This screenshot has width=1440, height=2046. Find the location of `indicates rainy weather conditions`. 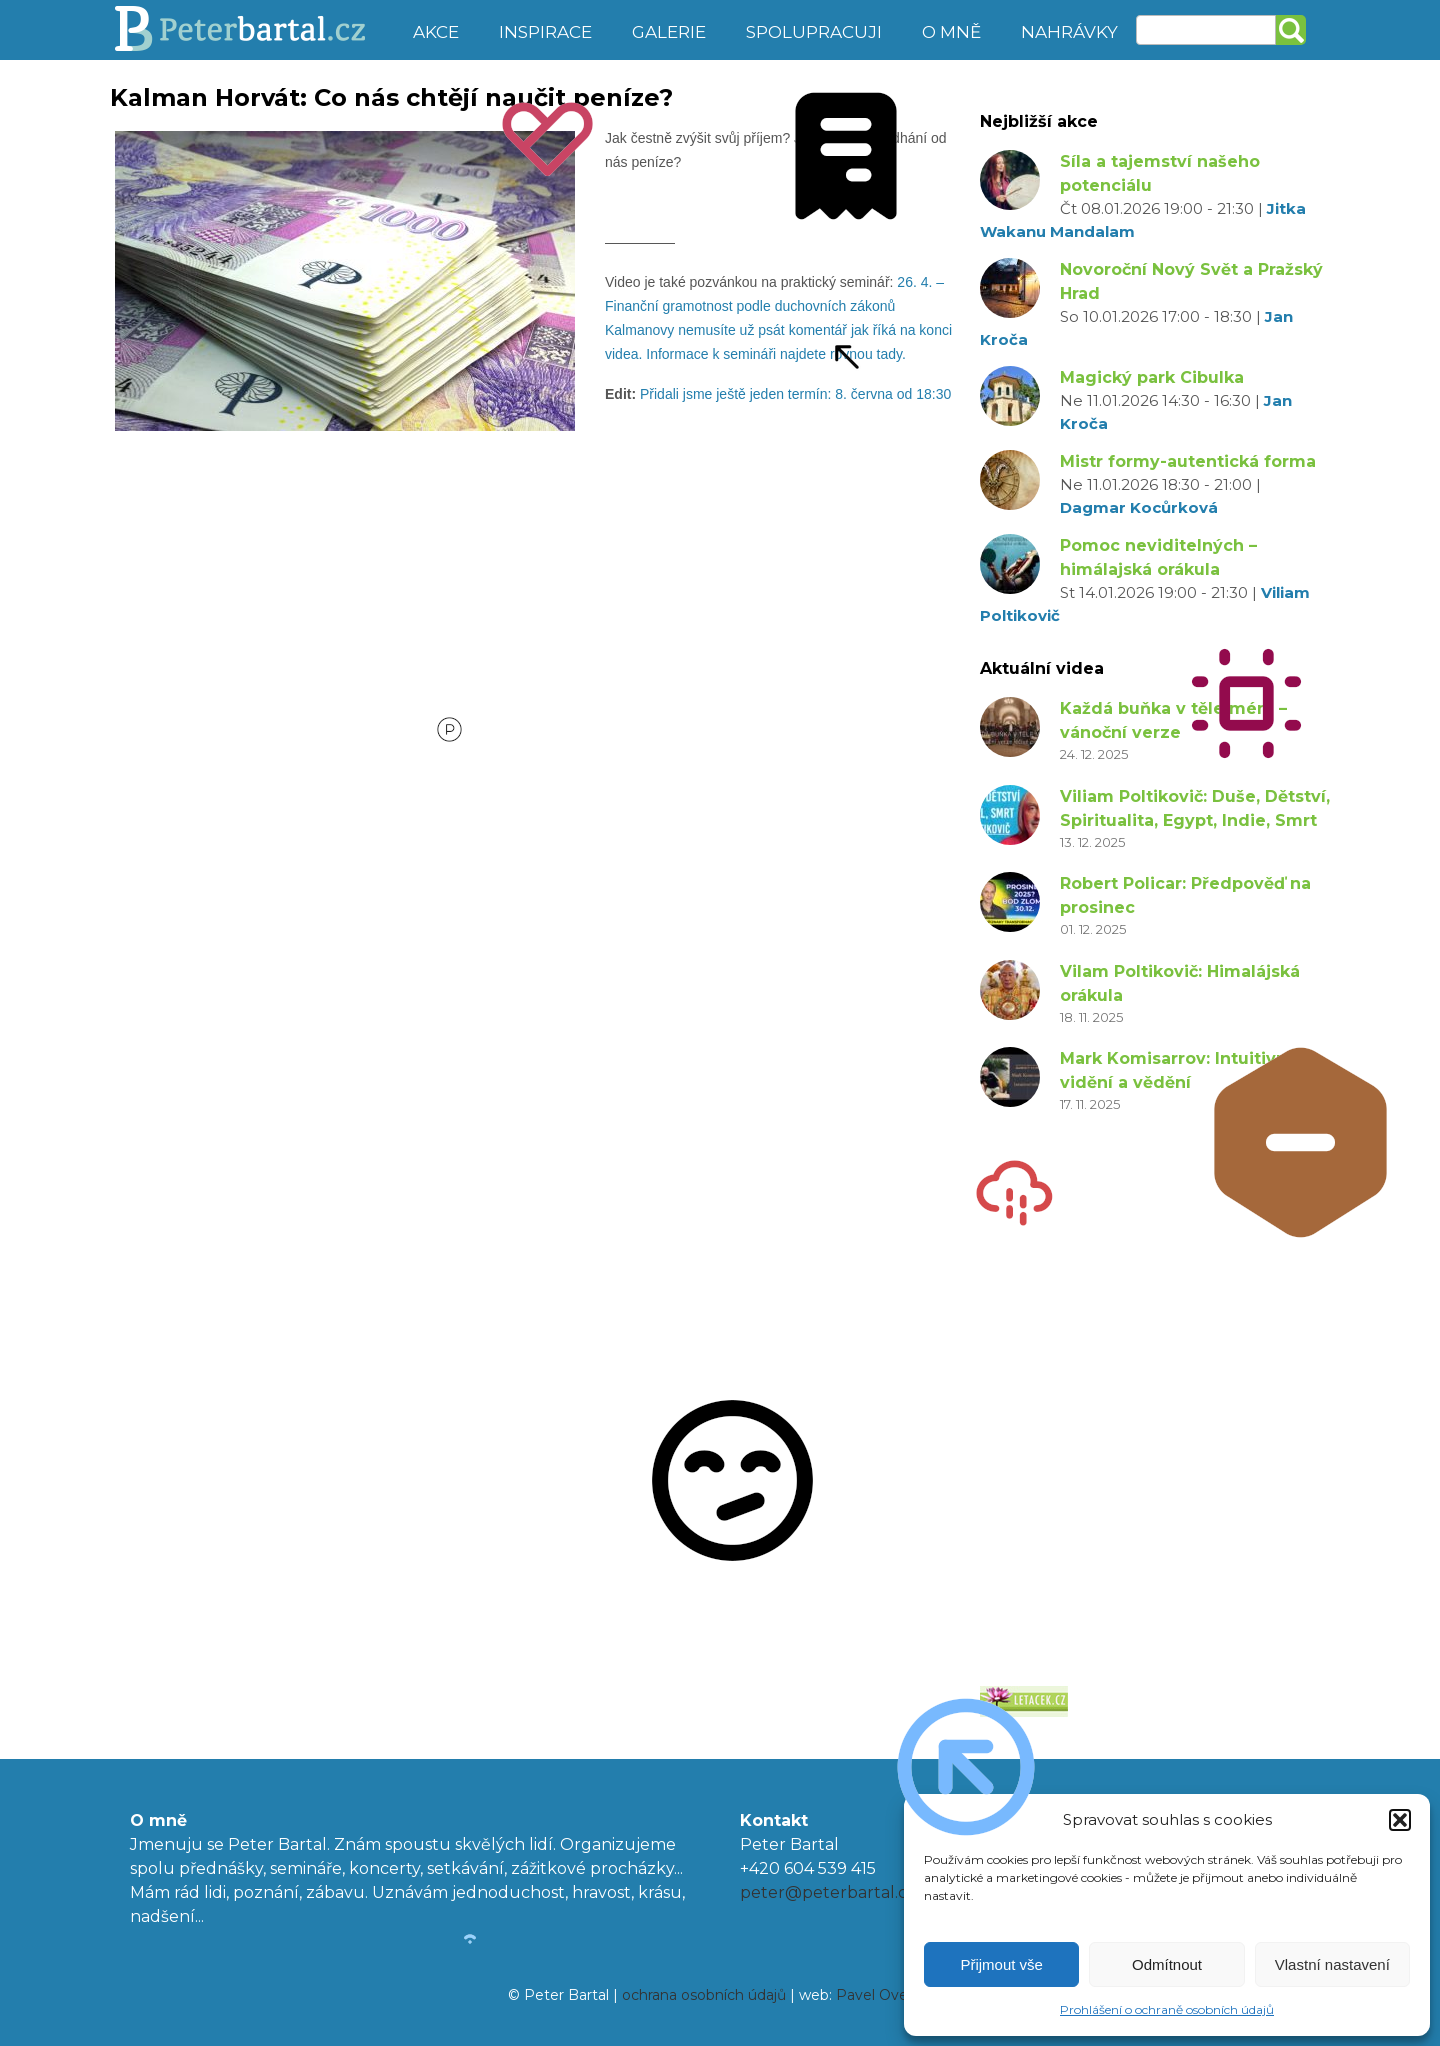

indicates rainy weather conditions is located at coordinates (1013, 1188).